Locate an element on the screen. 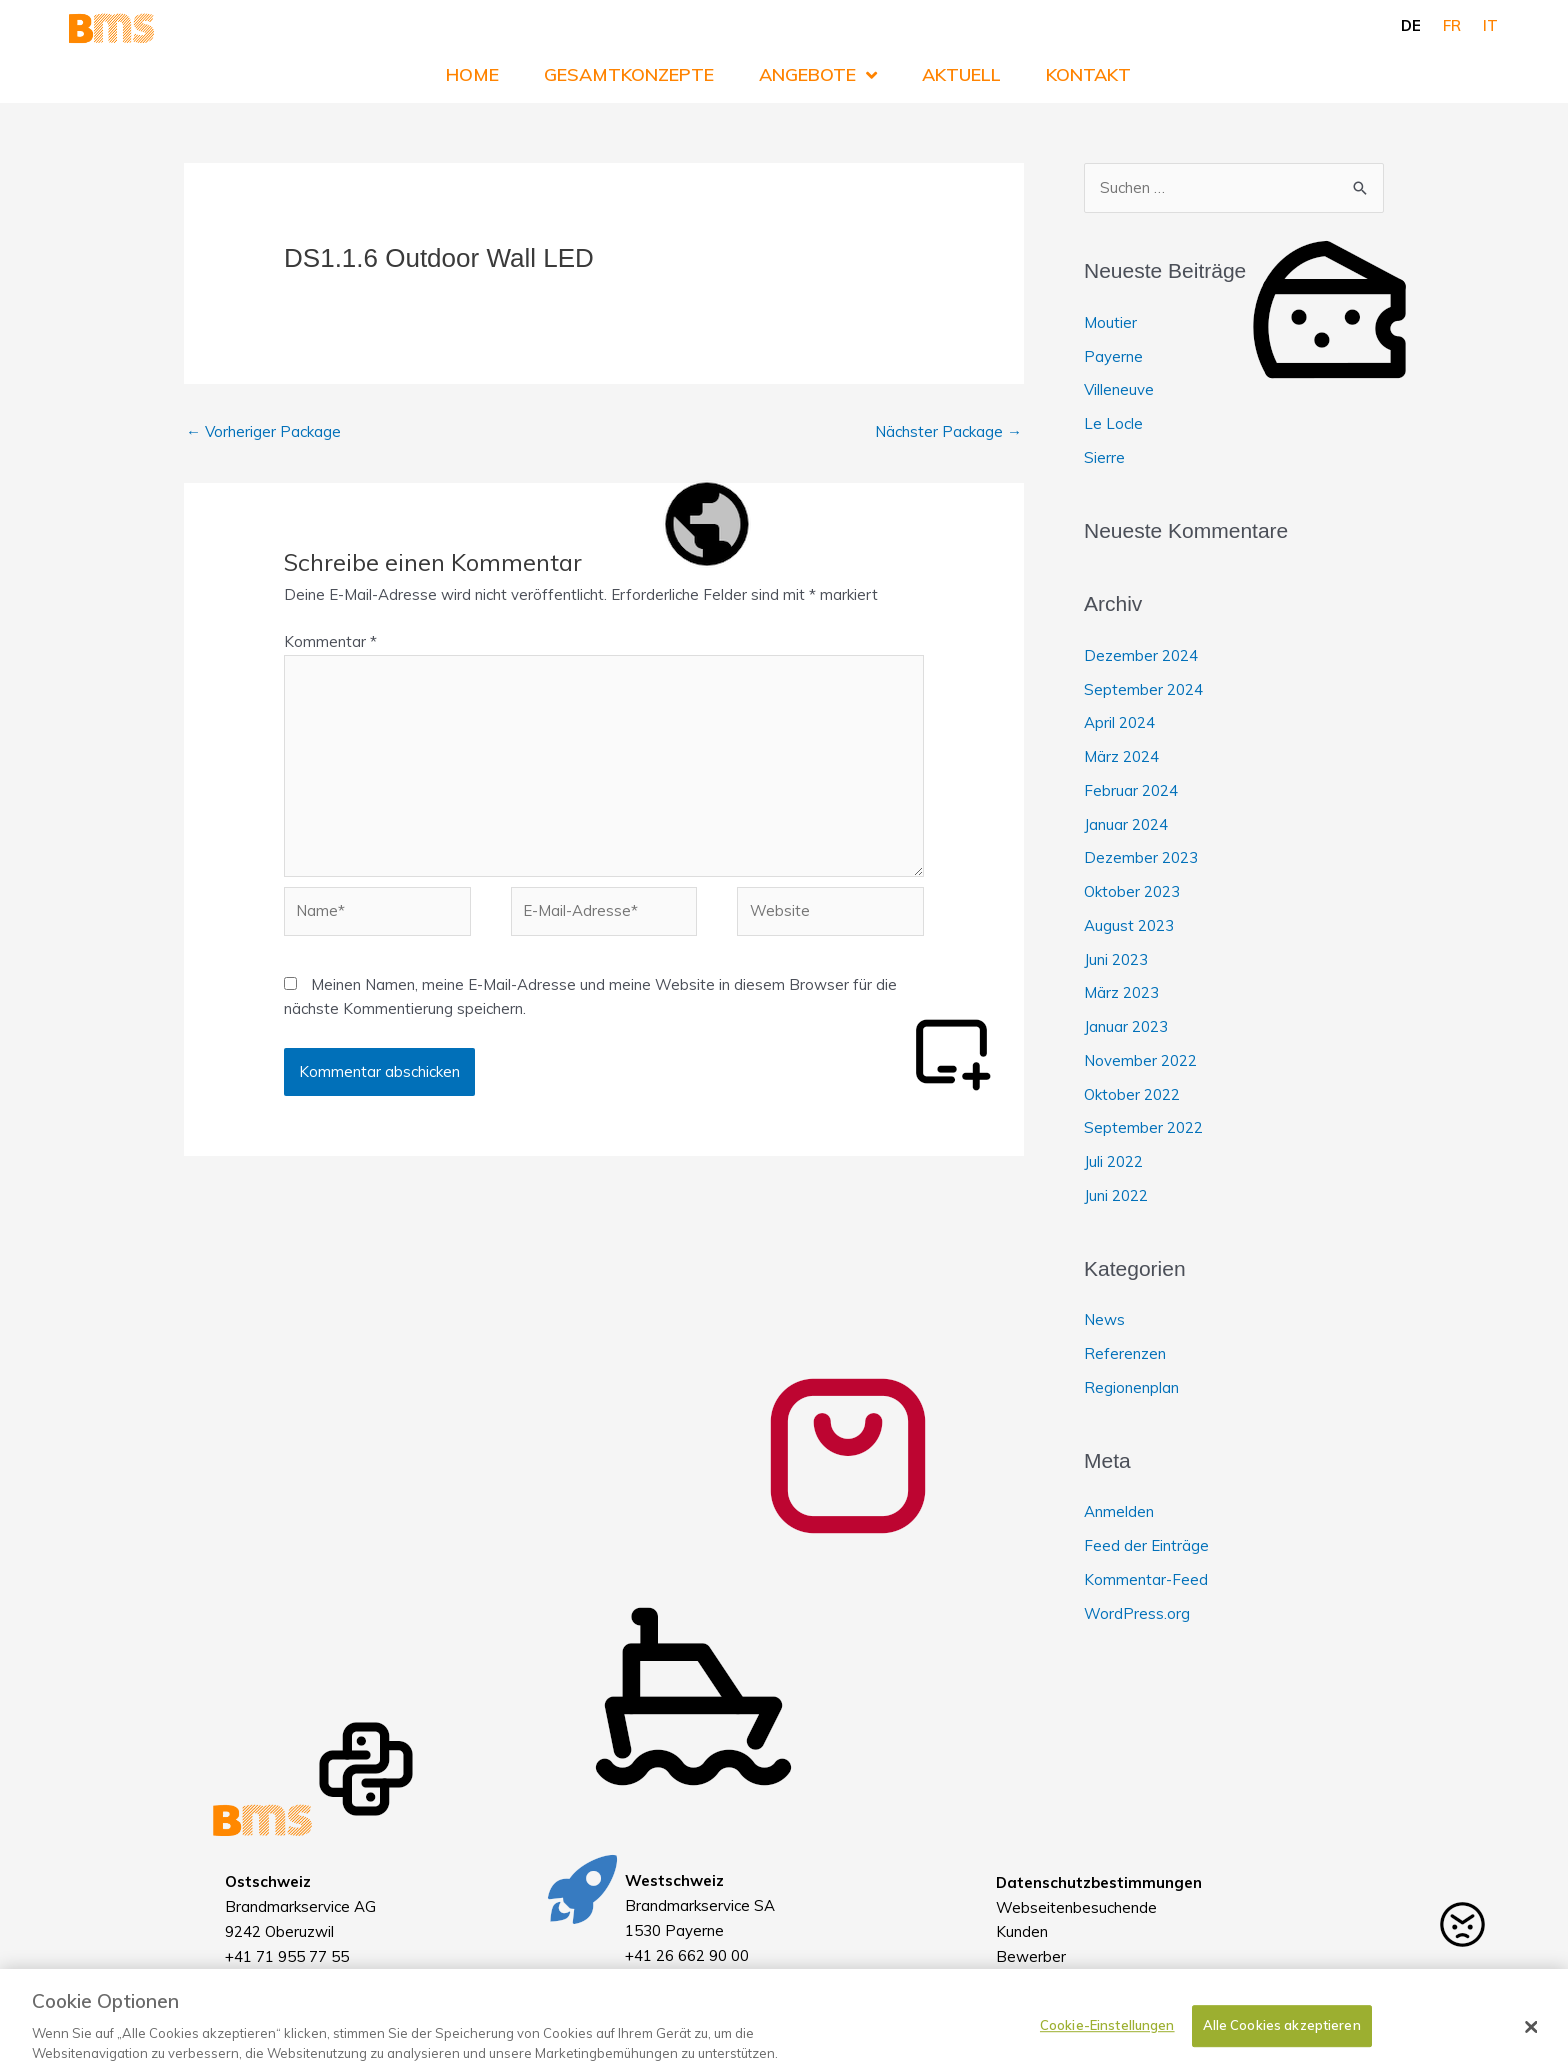 This screenshot has height=2069, width=1568. browse dairy or cheese products is located at coordinates (1329, 309).